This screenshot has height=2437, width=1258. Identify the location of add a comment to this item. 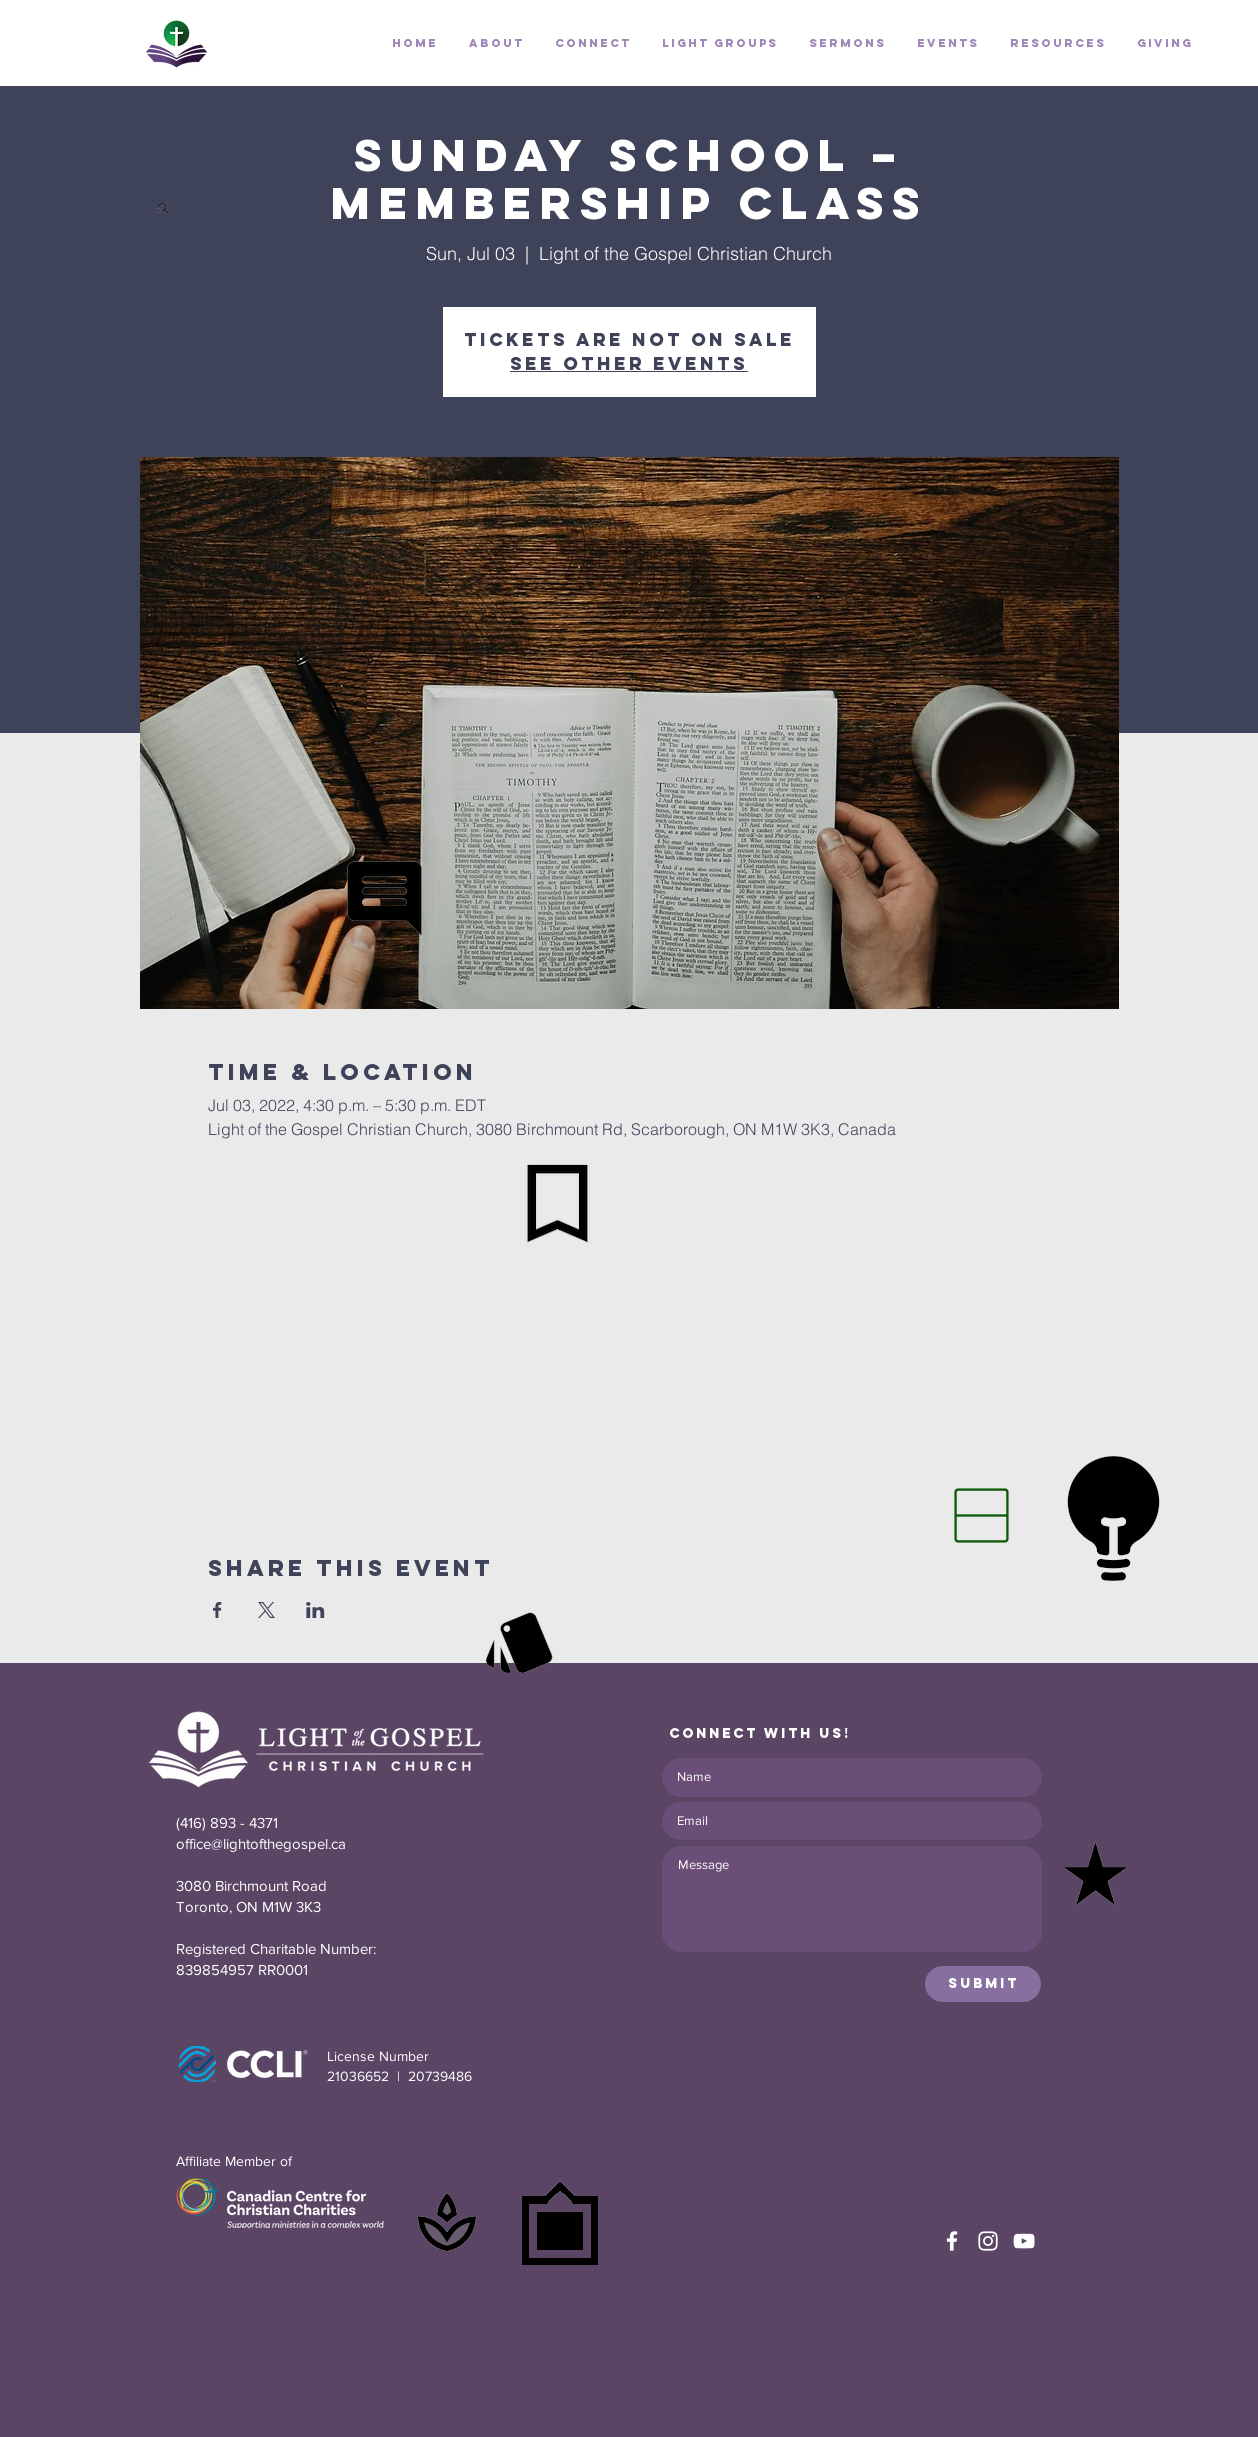
(384, 898).